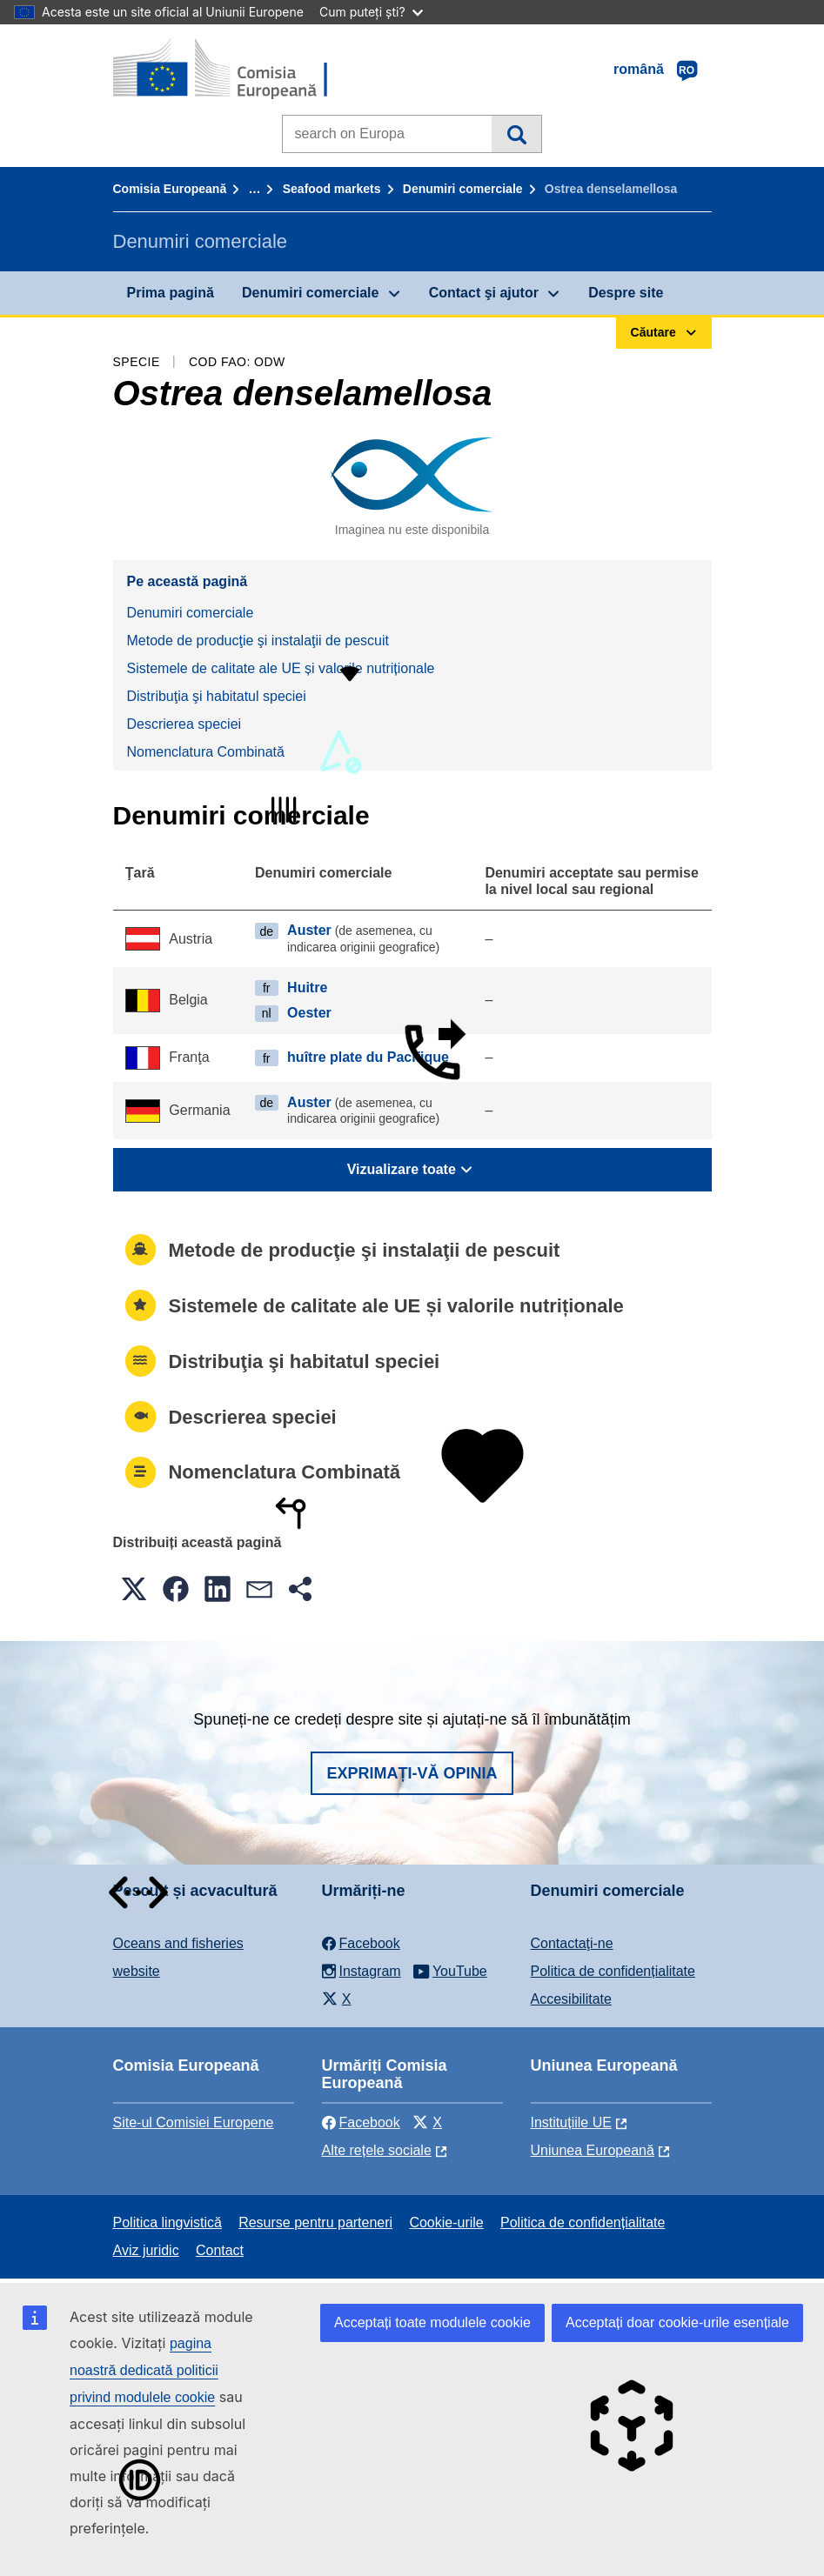  What do you see at coordinates (292, 1514) in the screenshot?
I see `take the left exit at the roundabout` at bounding box center [292, 1514].